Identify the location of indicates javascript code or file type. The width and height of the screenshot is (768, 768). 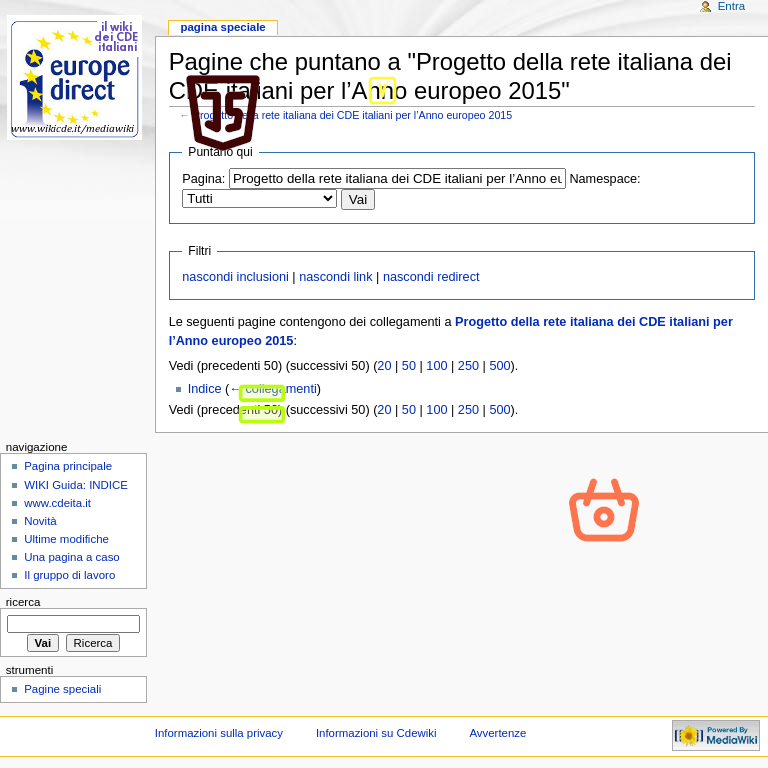
(223, 112).